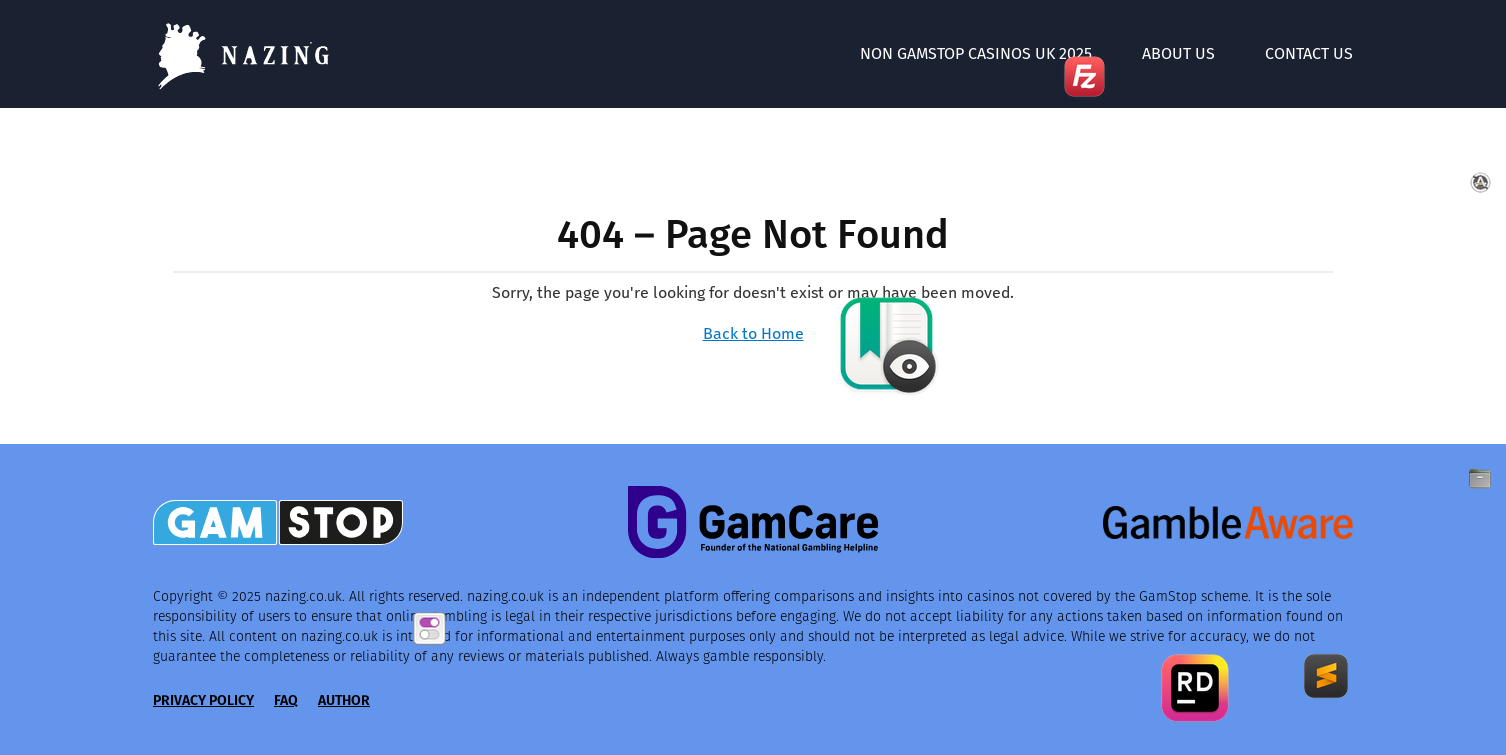  Describe the element at coordinates (429, 628) in the screenshot. I see `open system settings` at that location.